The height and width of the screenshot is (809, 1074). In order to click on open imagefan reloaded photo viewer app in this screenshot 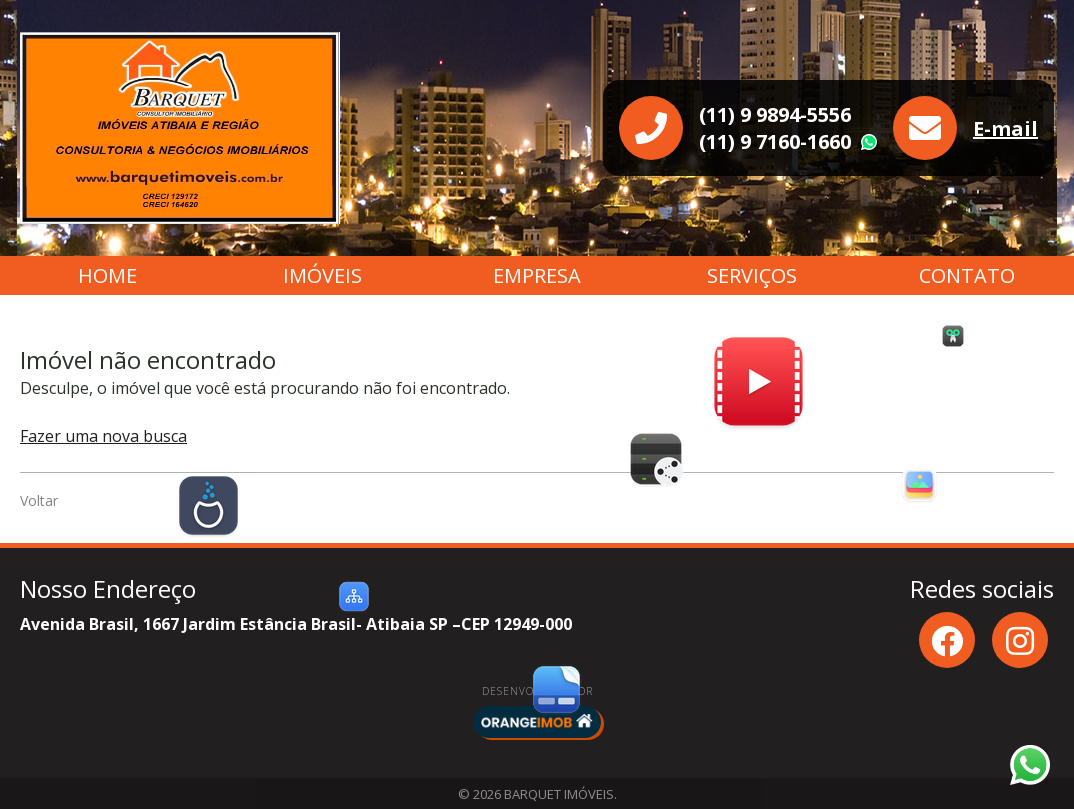, I will do `click(919, 484)`.